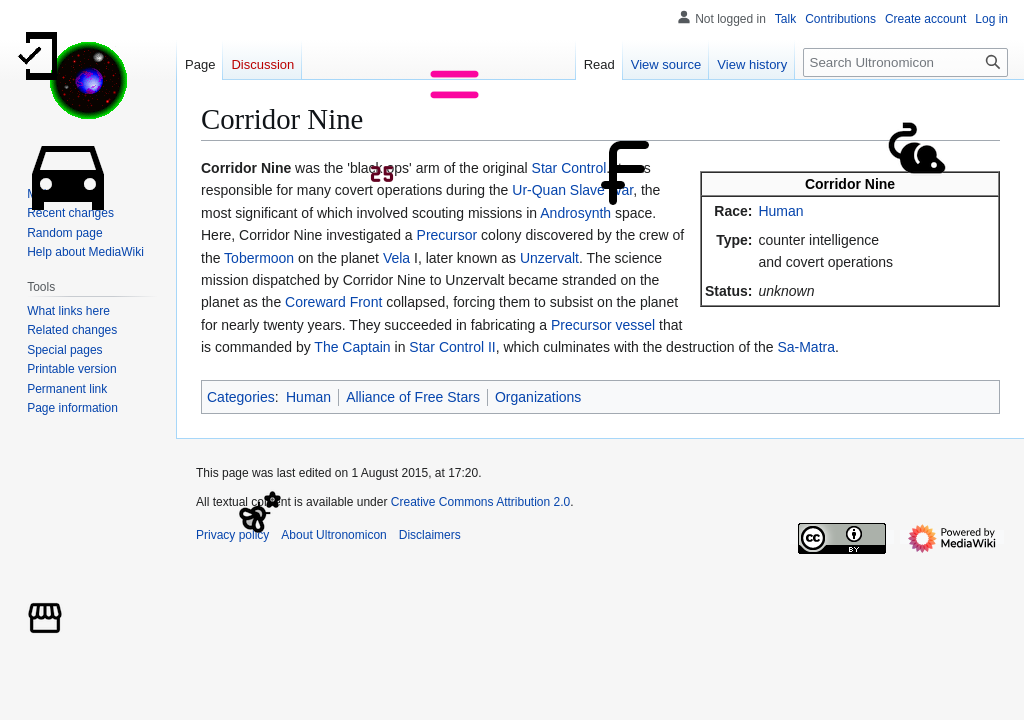  Describe the element at coordinates (382, 174) in the screenshot. I see `indicates 25 items or notifications` at that location.